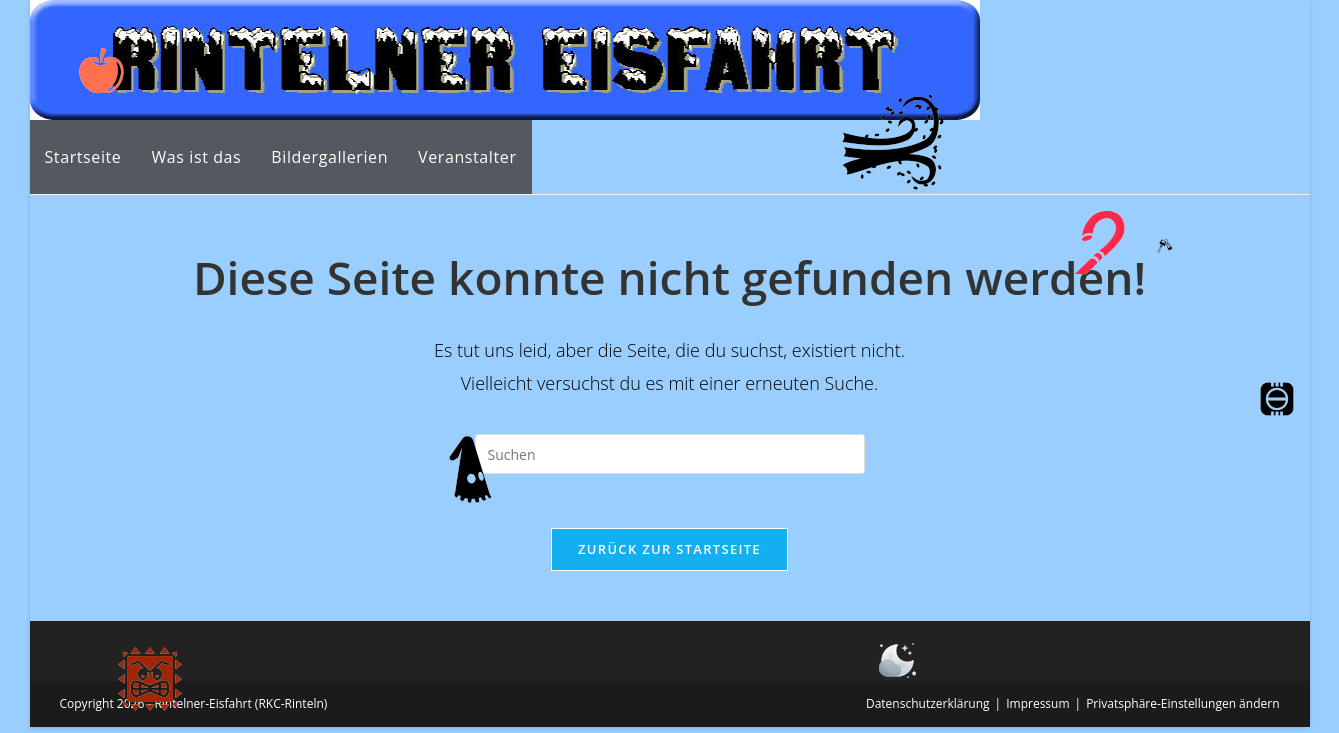  What do you see at coordinates (470, 469) in the screenshot?
I see `select cultist character class` at bounding box center [470, 469].